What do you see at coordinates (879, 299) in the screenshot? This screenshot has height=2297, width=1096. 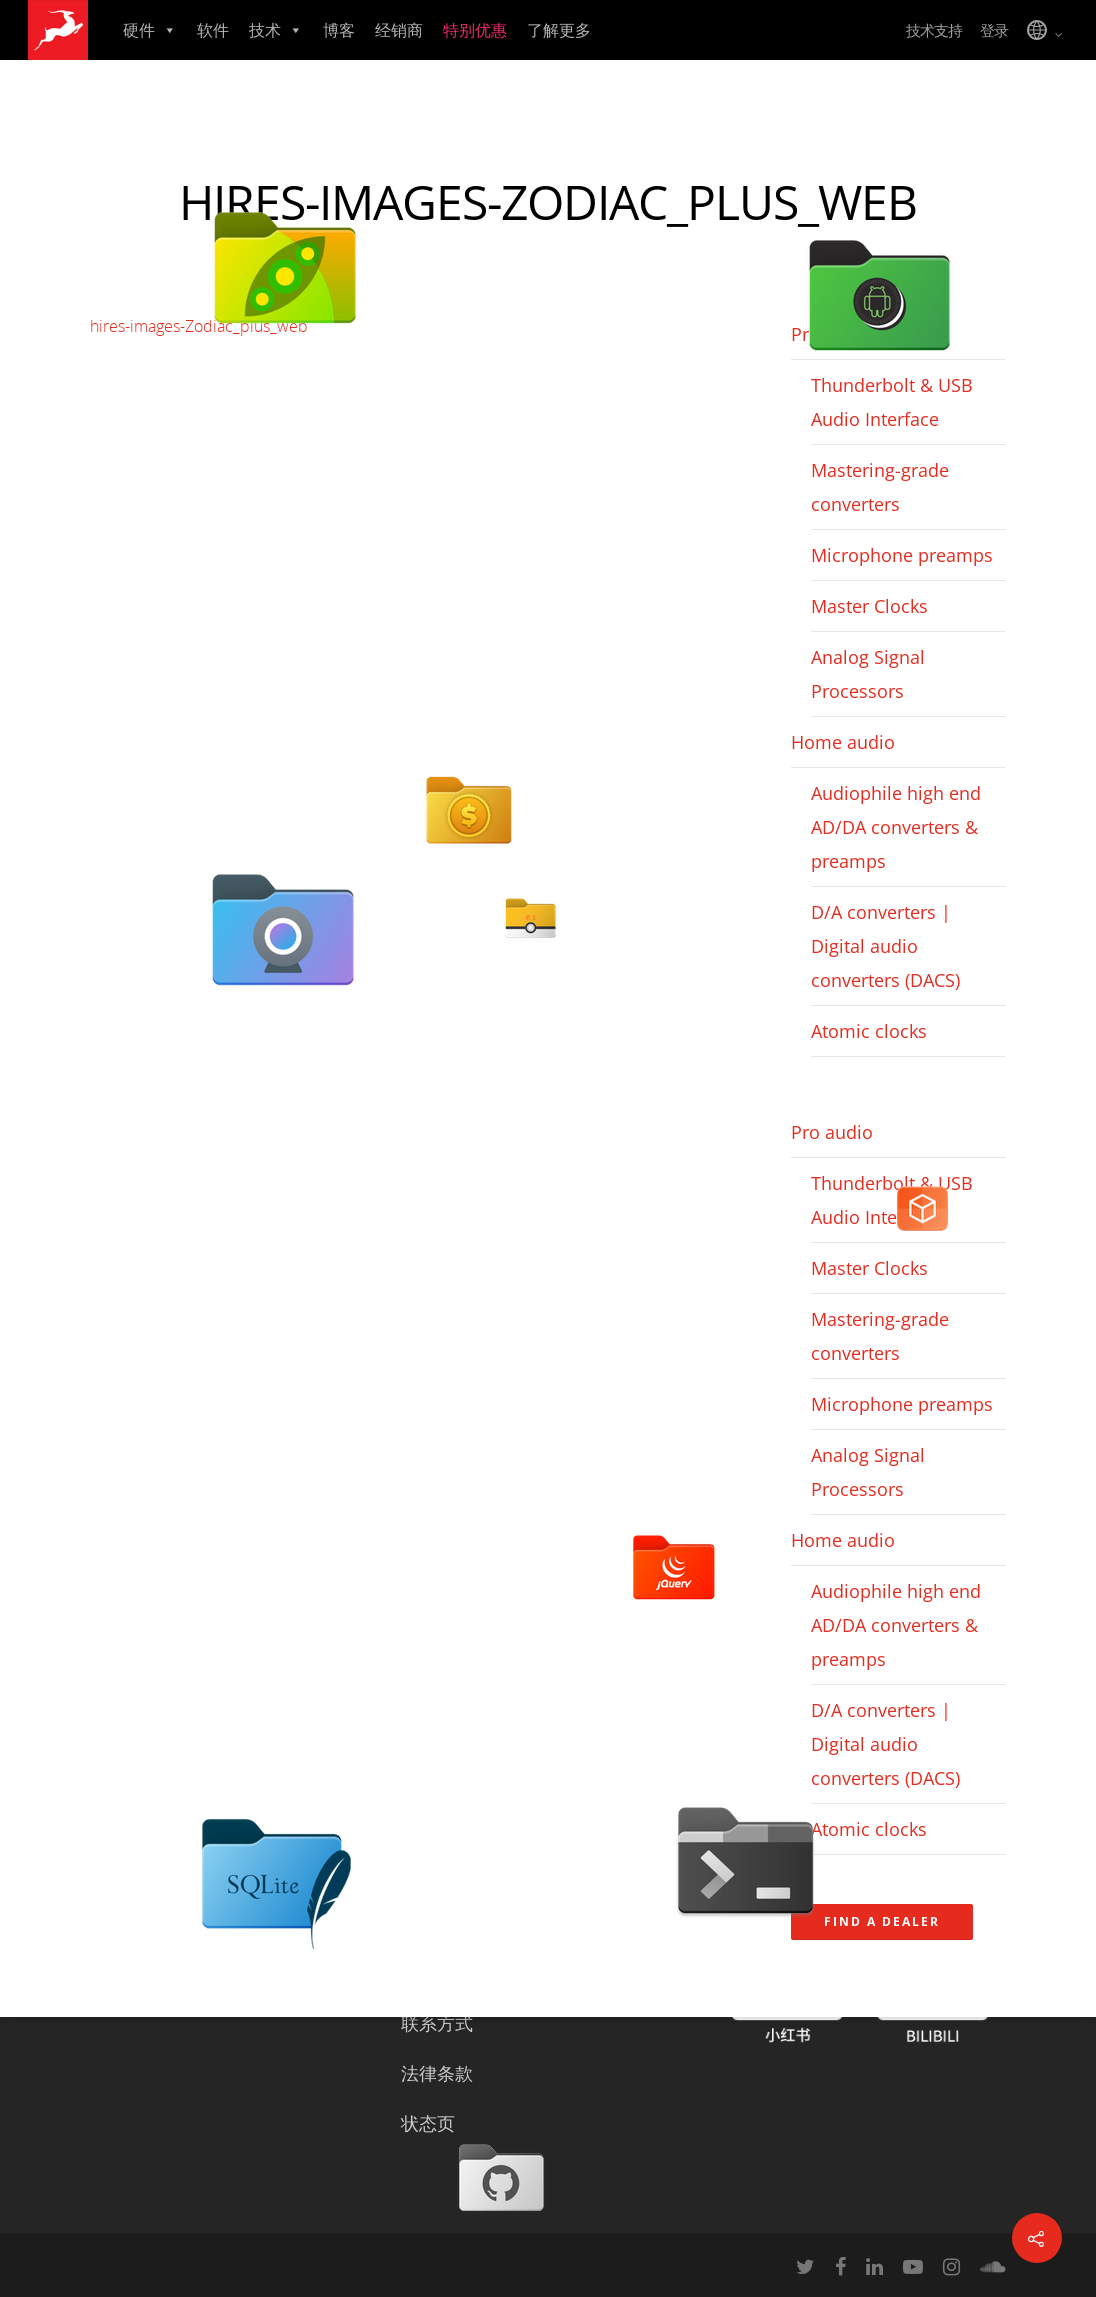 I see `open android oreo system files folder` at bounding box center [879, 299].